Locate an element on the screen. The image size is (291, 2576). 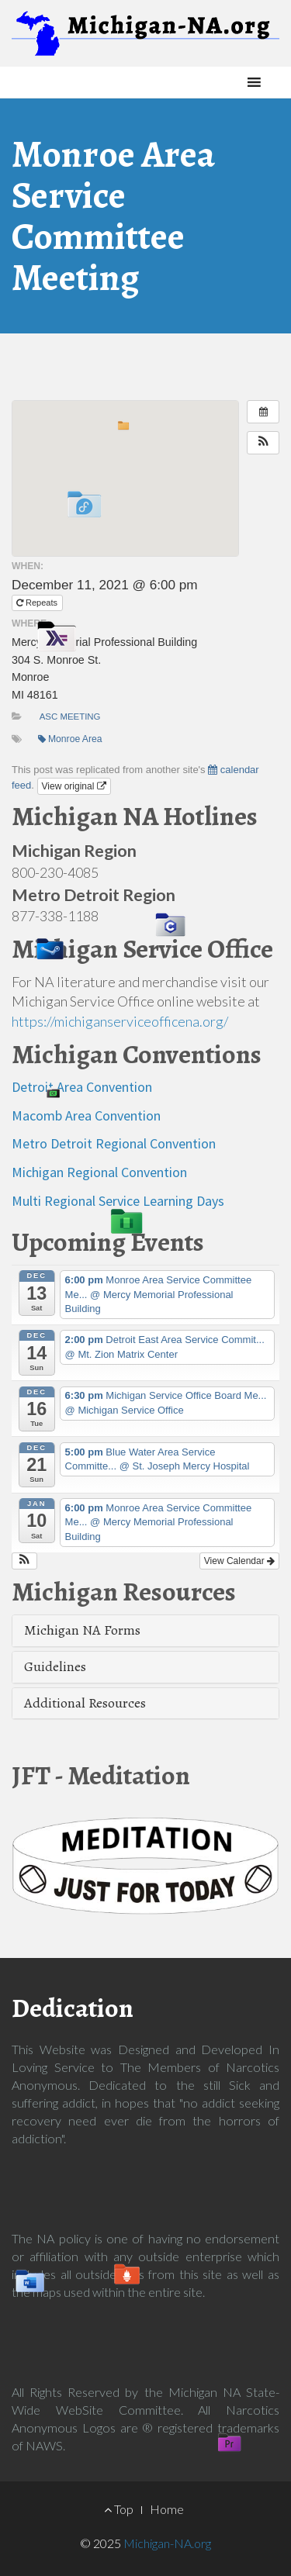
open your Steam games folder is located at coordinates (50, 949).